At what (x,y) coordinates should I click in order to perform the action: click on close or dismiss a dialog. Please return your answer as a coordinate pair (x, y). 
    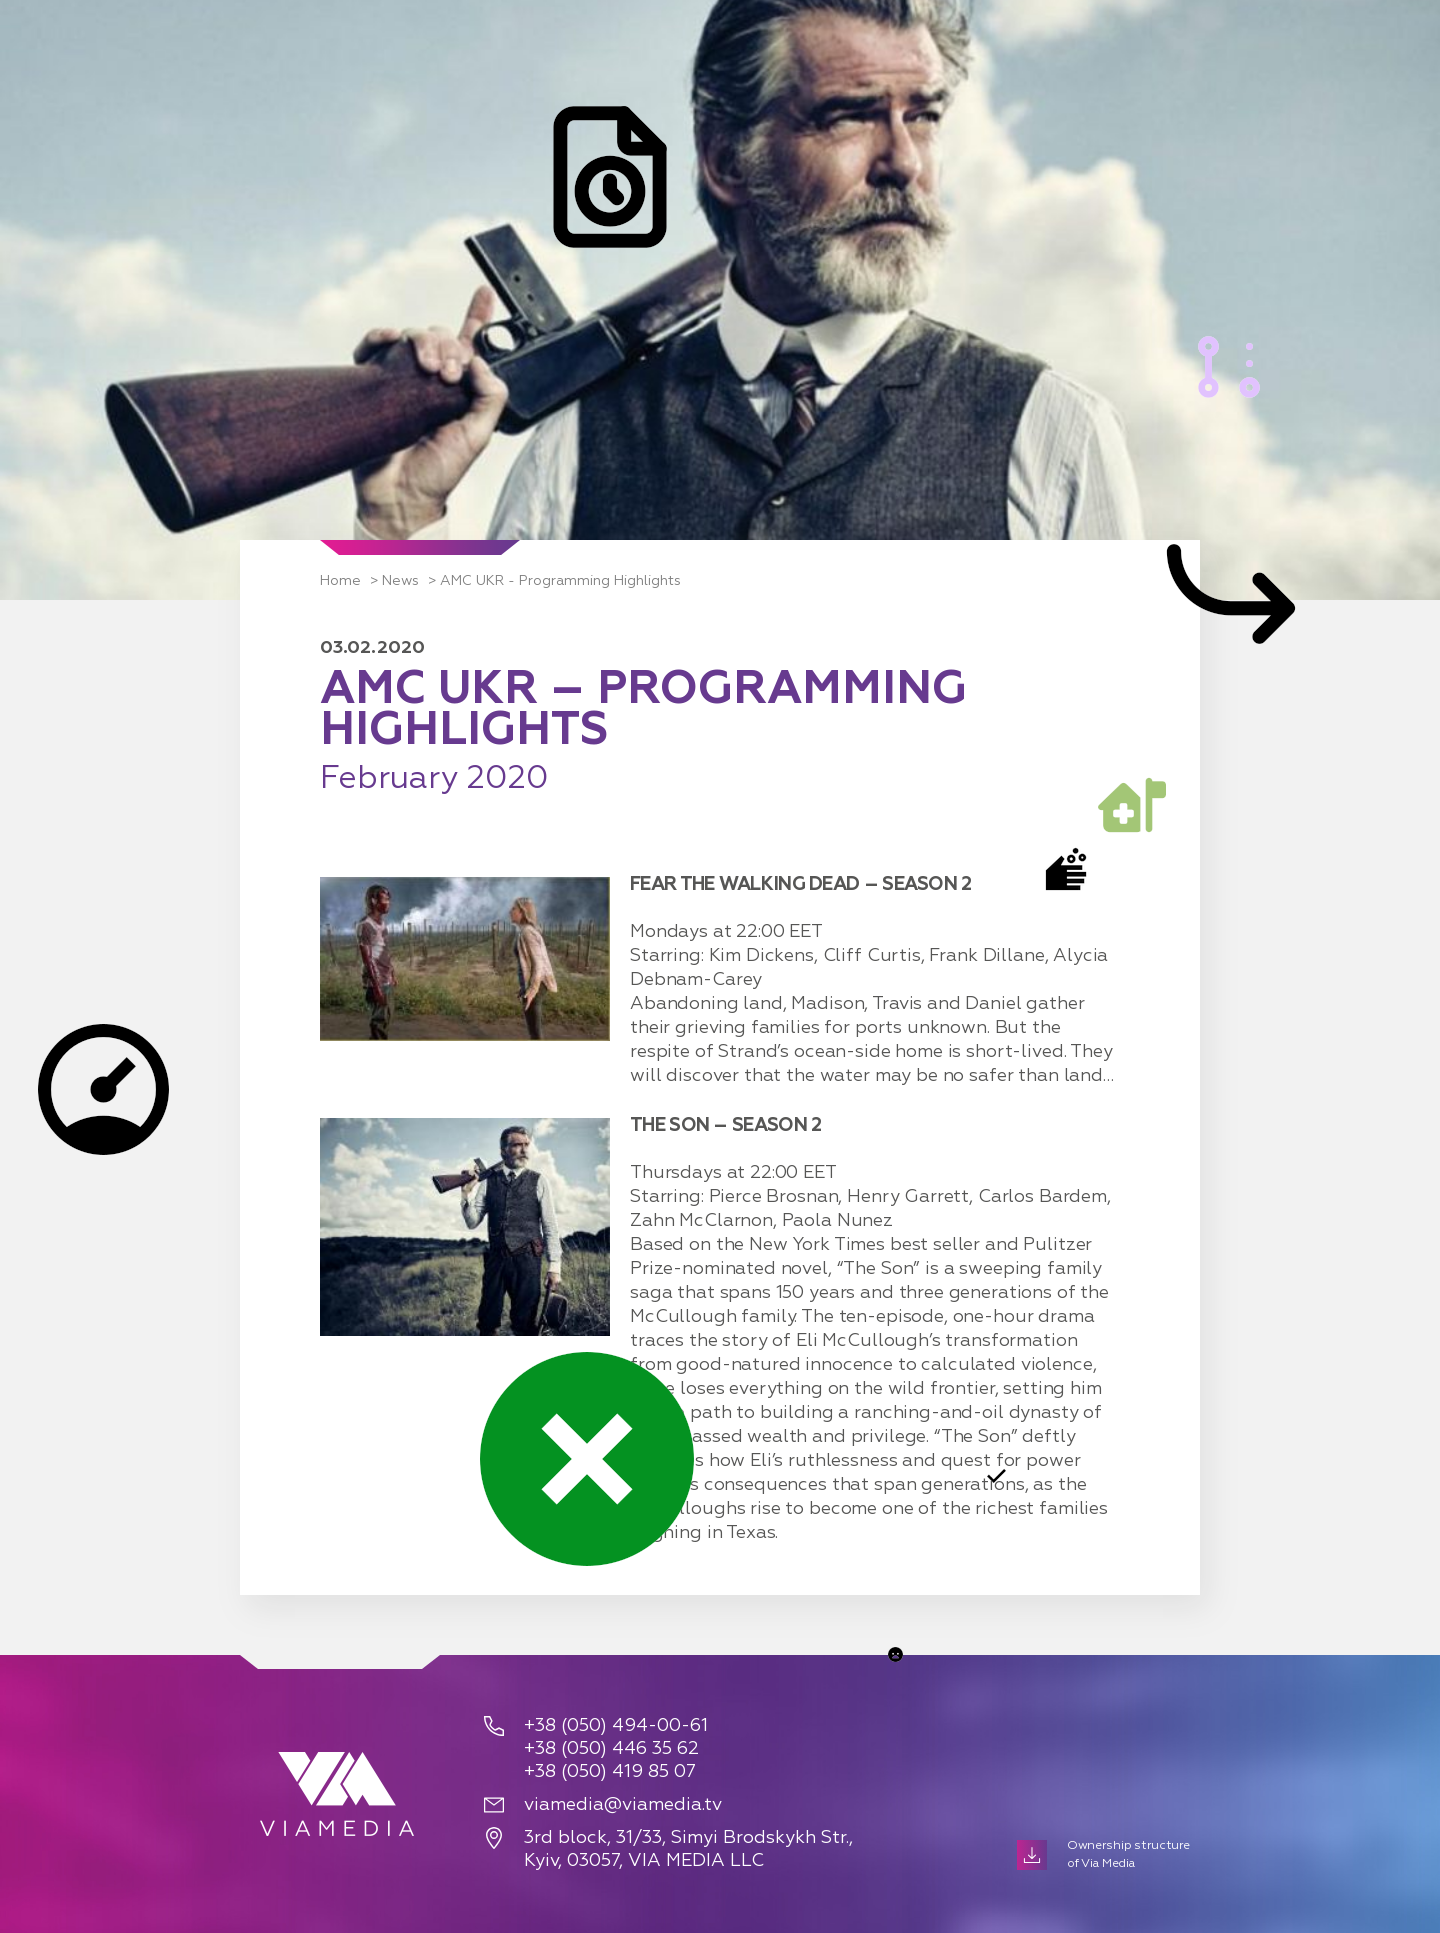
    Looking at the image, I should click on (587, 1459).